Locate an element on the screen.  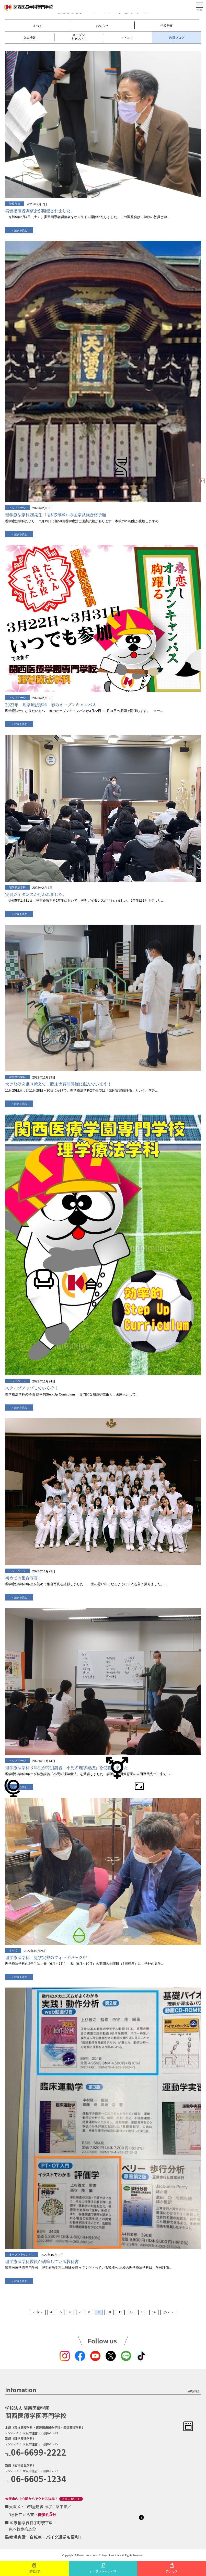
view home exterior or siding options is located at coordinates (91, 1284).